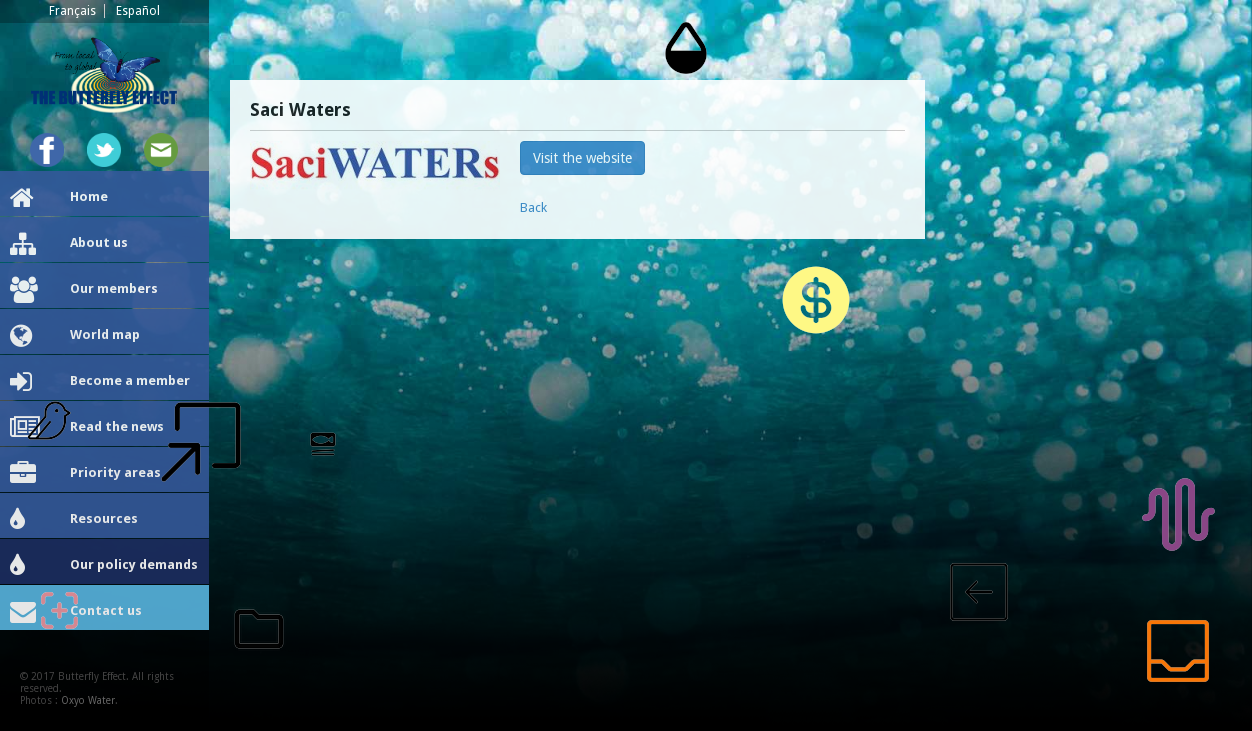 This screenshot has height=731, width=1252. Describe the element at coordinates (1178, 514) in the screenshot. I see `audio waveform visualization` at that location.